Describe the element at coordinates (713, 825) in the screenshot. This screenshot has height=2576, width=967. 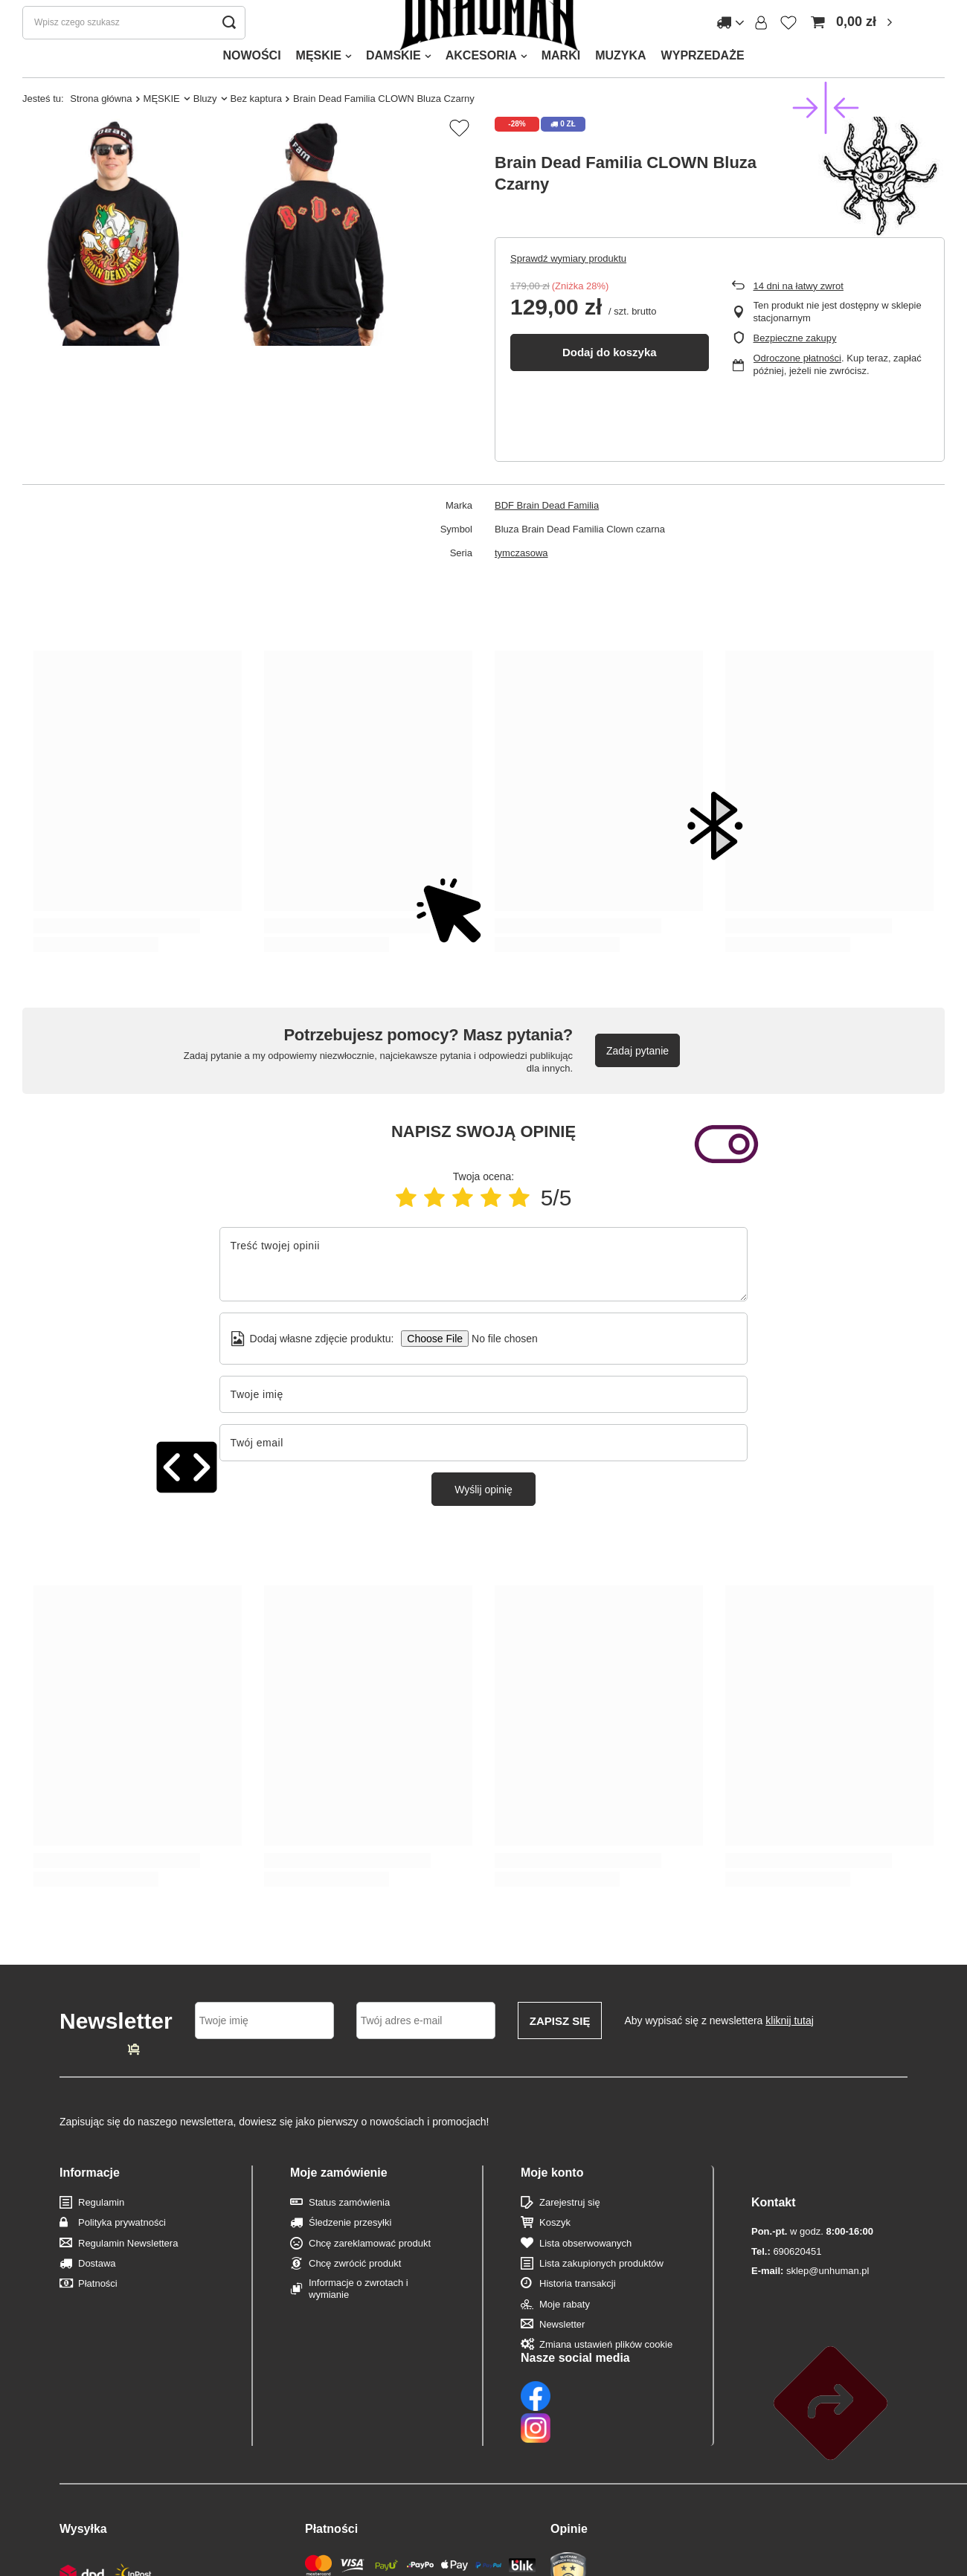
I see `bluetooth device connected` at that location.